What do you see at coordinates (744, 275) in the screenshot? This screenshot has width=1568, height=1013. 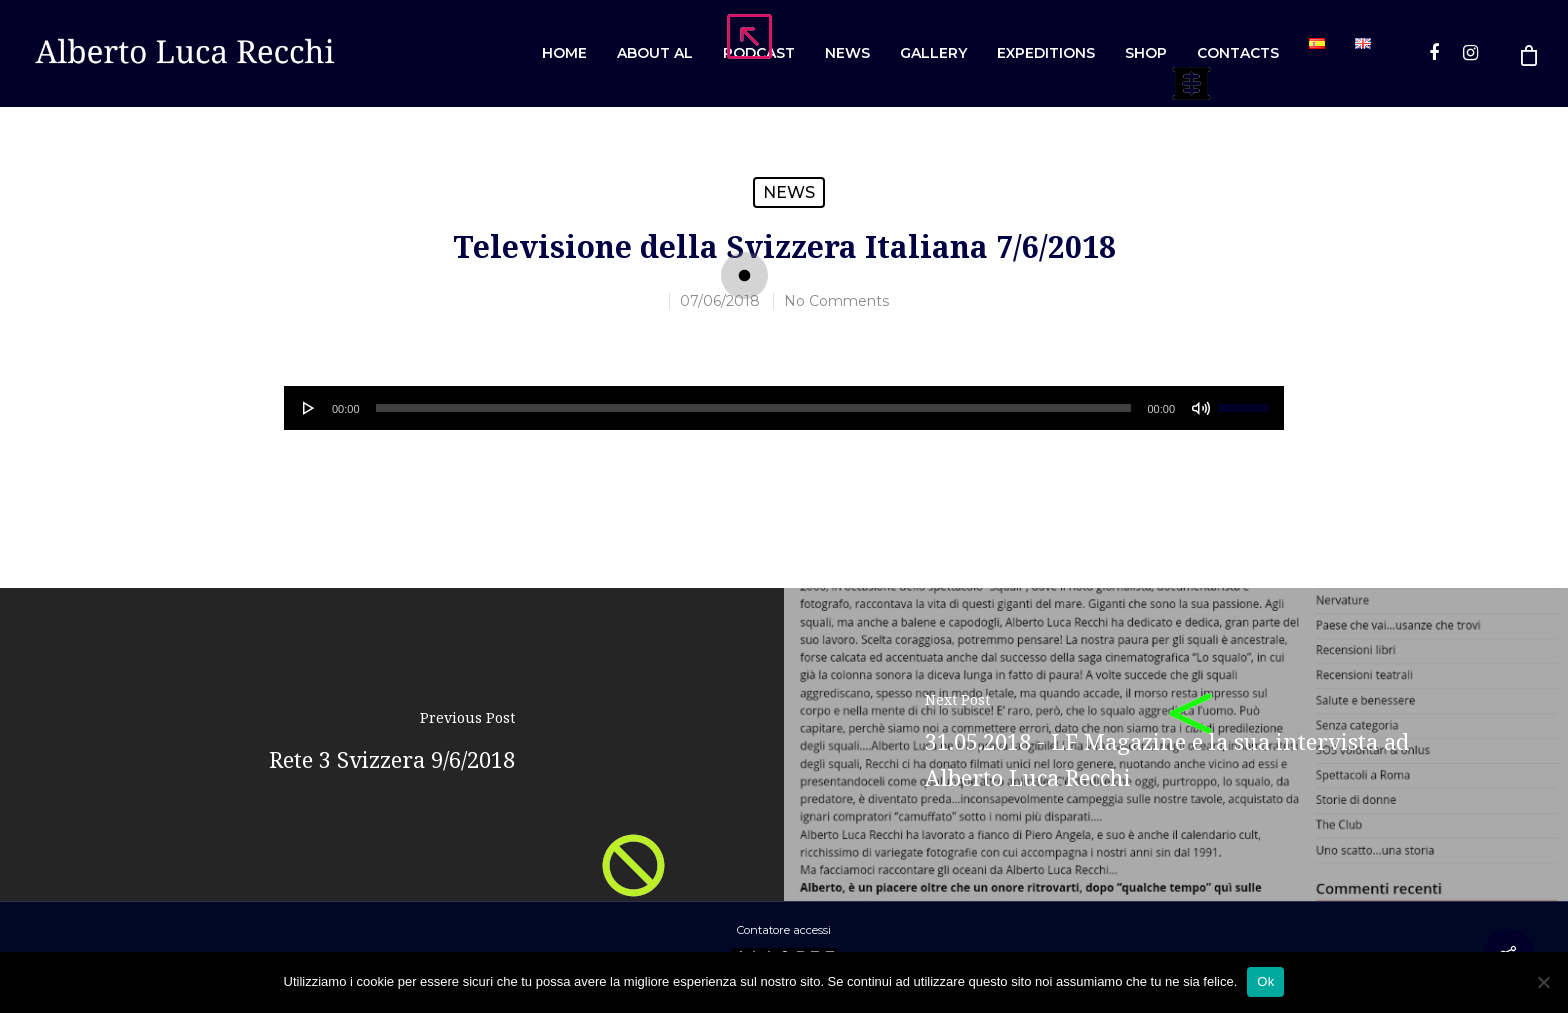 I see `indicates an unread notification or new item` at bounding box center [744, 275].